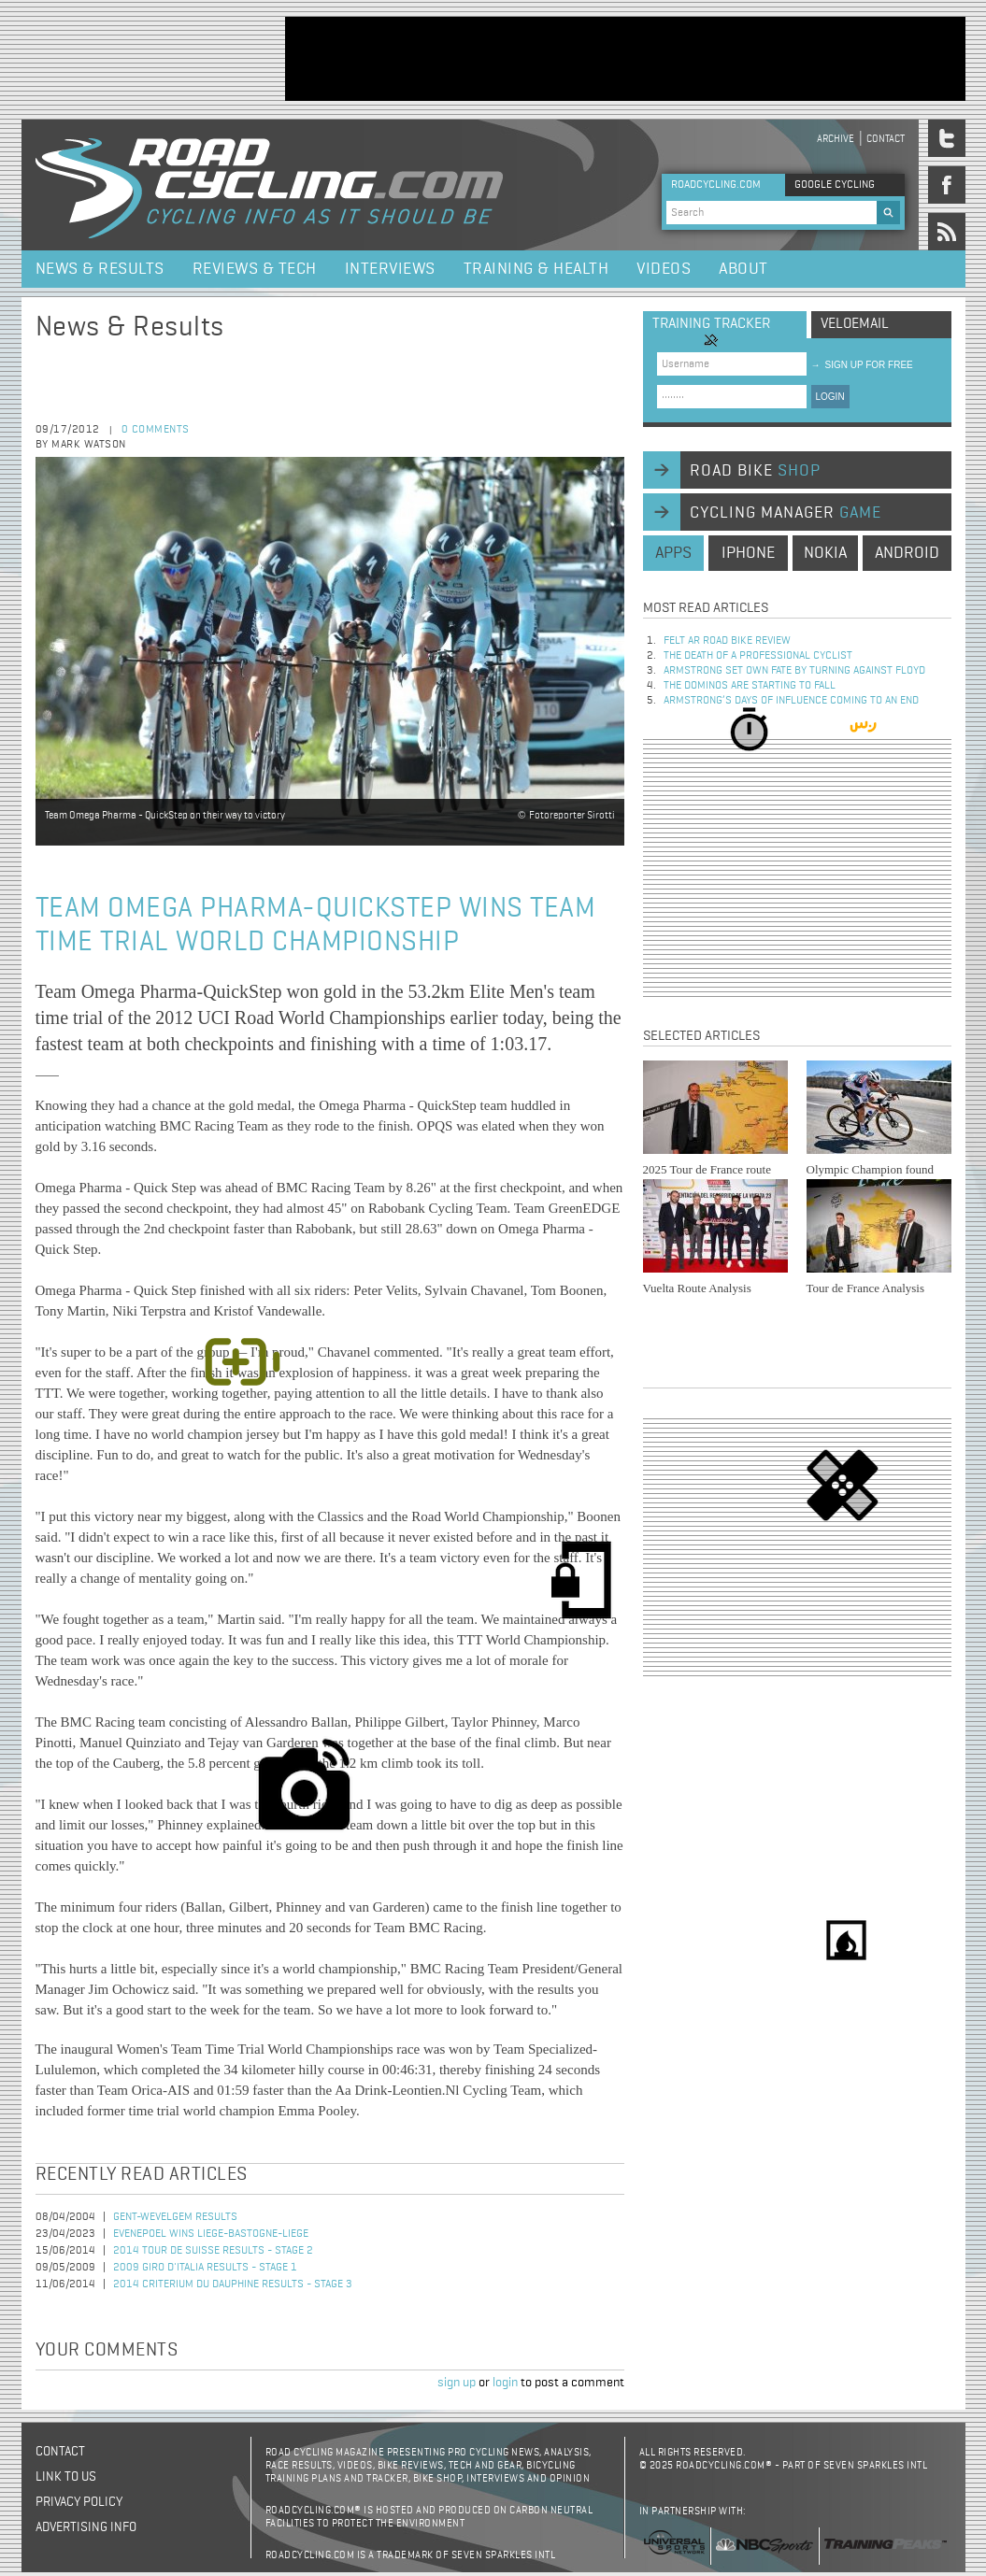  I want to click on indicates price or amount in Saudi riyals, so click(863, 726).